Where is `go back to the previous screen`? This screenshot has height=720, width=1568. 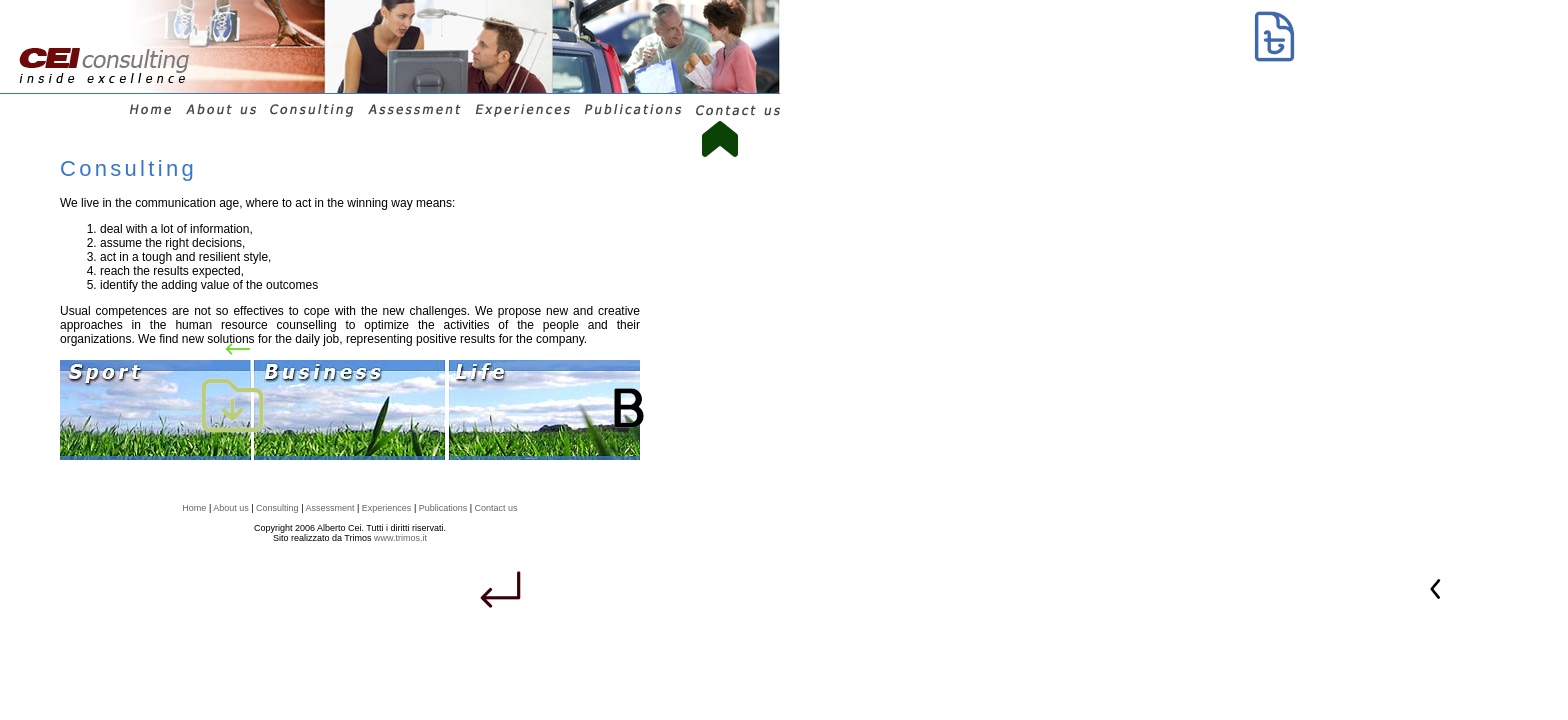
go back to the previous screen is located at coordinates (1436, 589).